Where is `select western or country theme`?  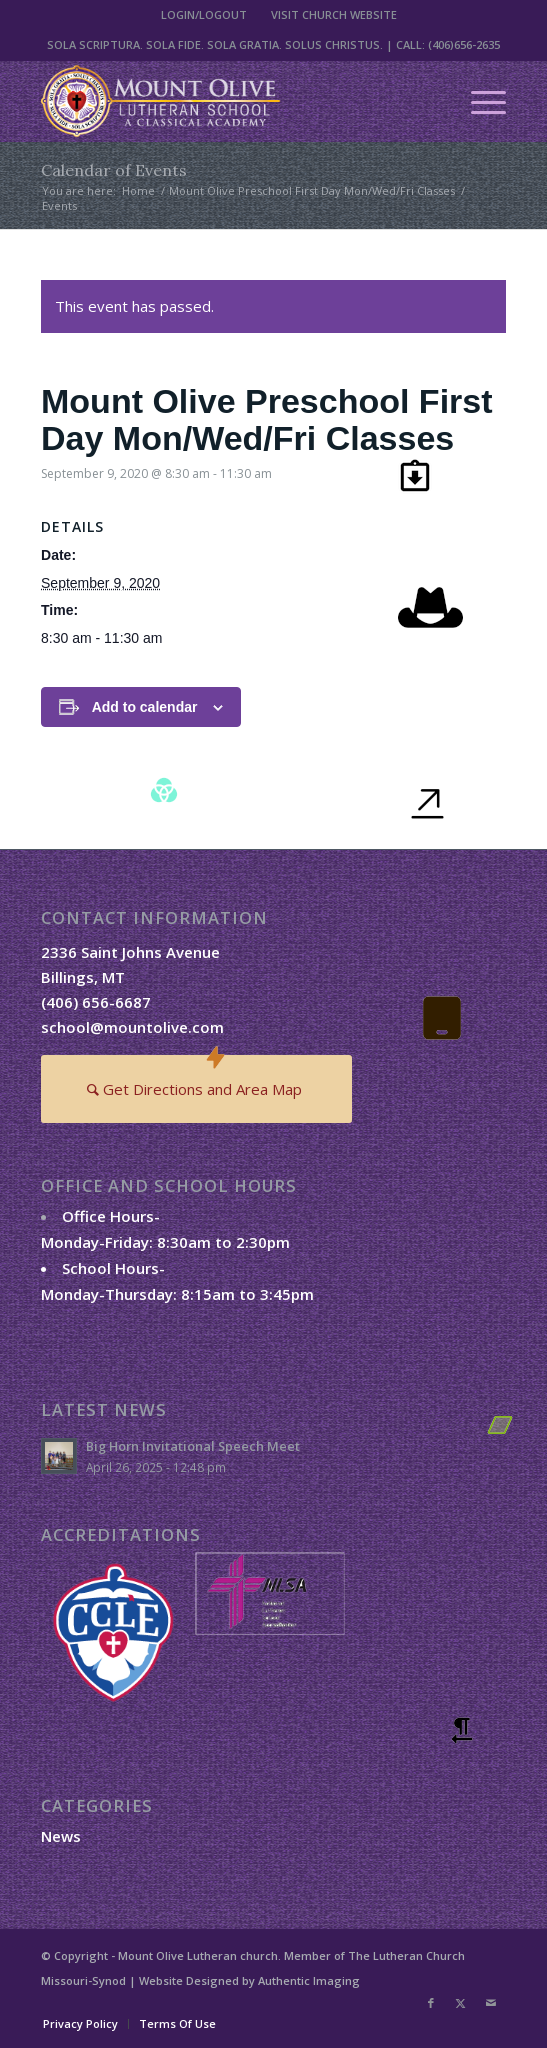
select western or country theme is located at coordinates (430, 609).